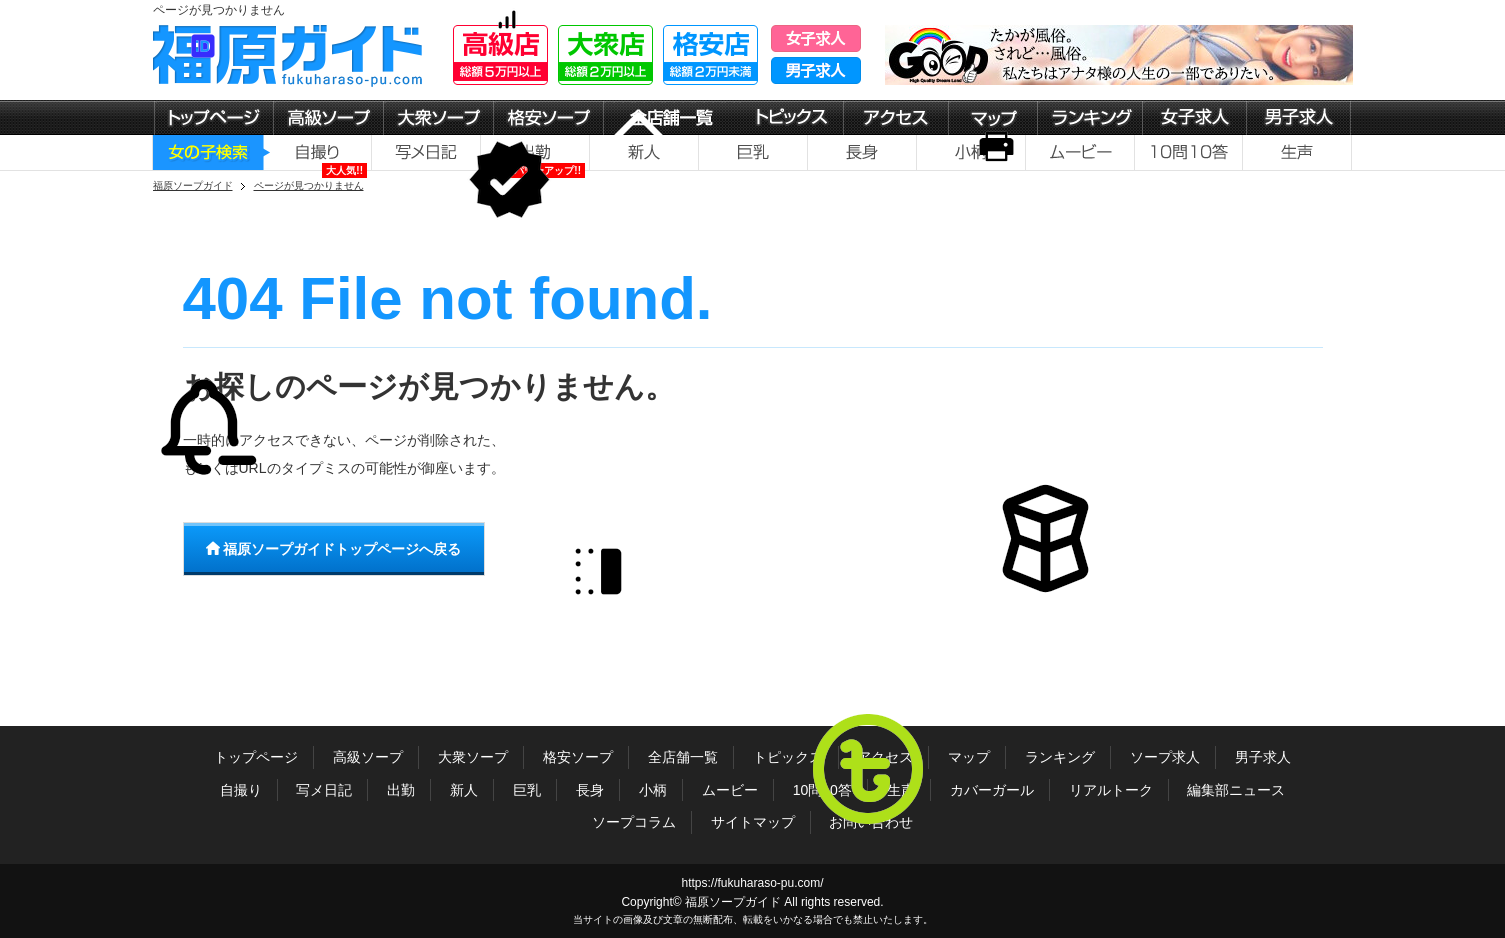 Image resolution: width=1505 pixels, height=938 pixels. I want to click on remove or dismiss a notification, so click(204, 427).